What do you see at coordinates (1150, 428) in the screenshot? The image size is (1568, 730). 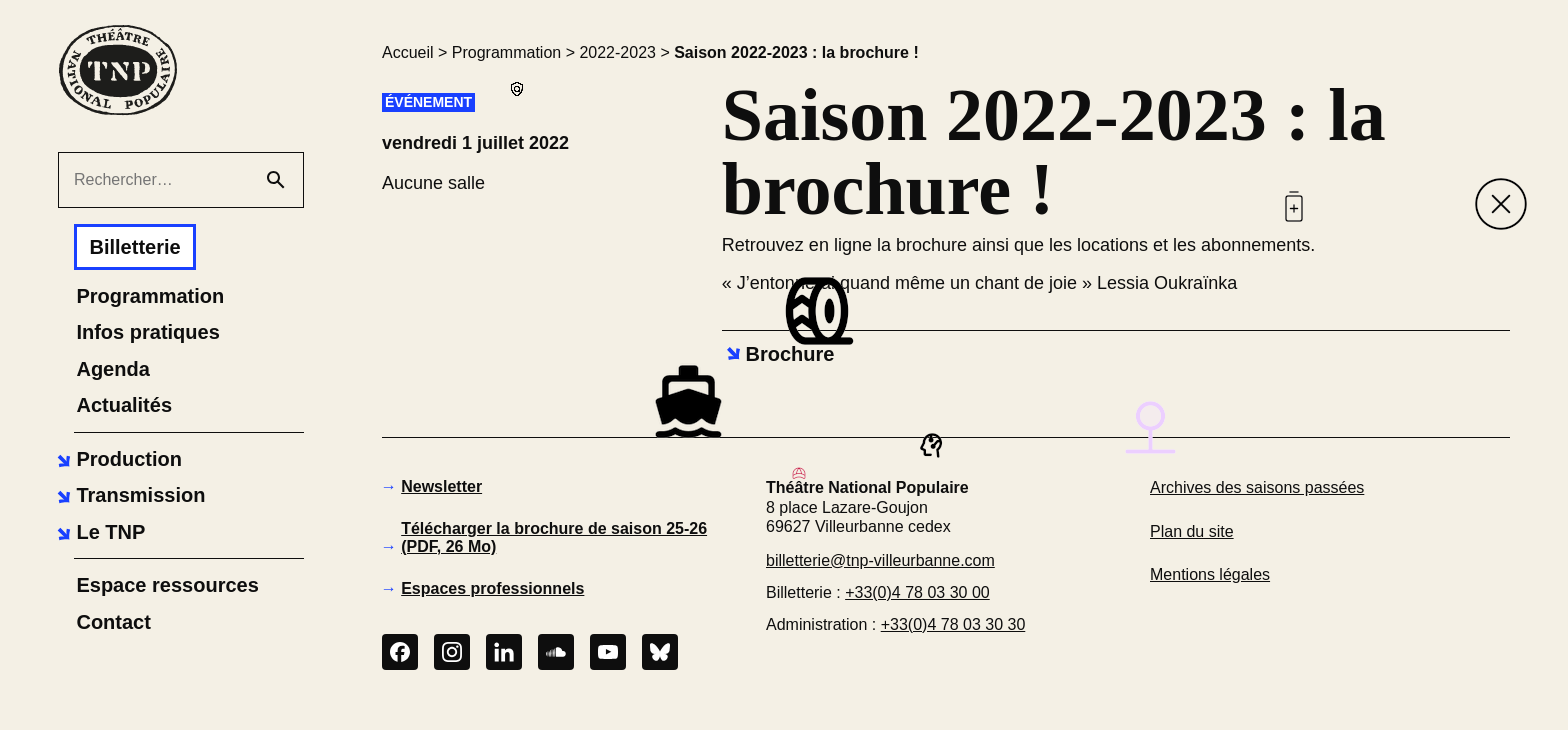 I see `mark a location on the map` at bounding box center [1150, 428].